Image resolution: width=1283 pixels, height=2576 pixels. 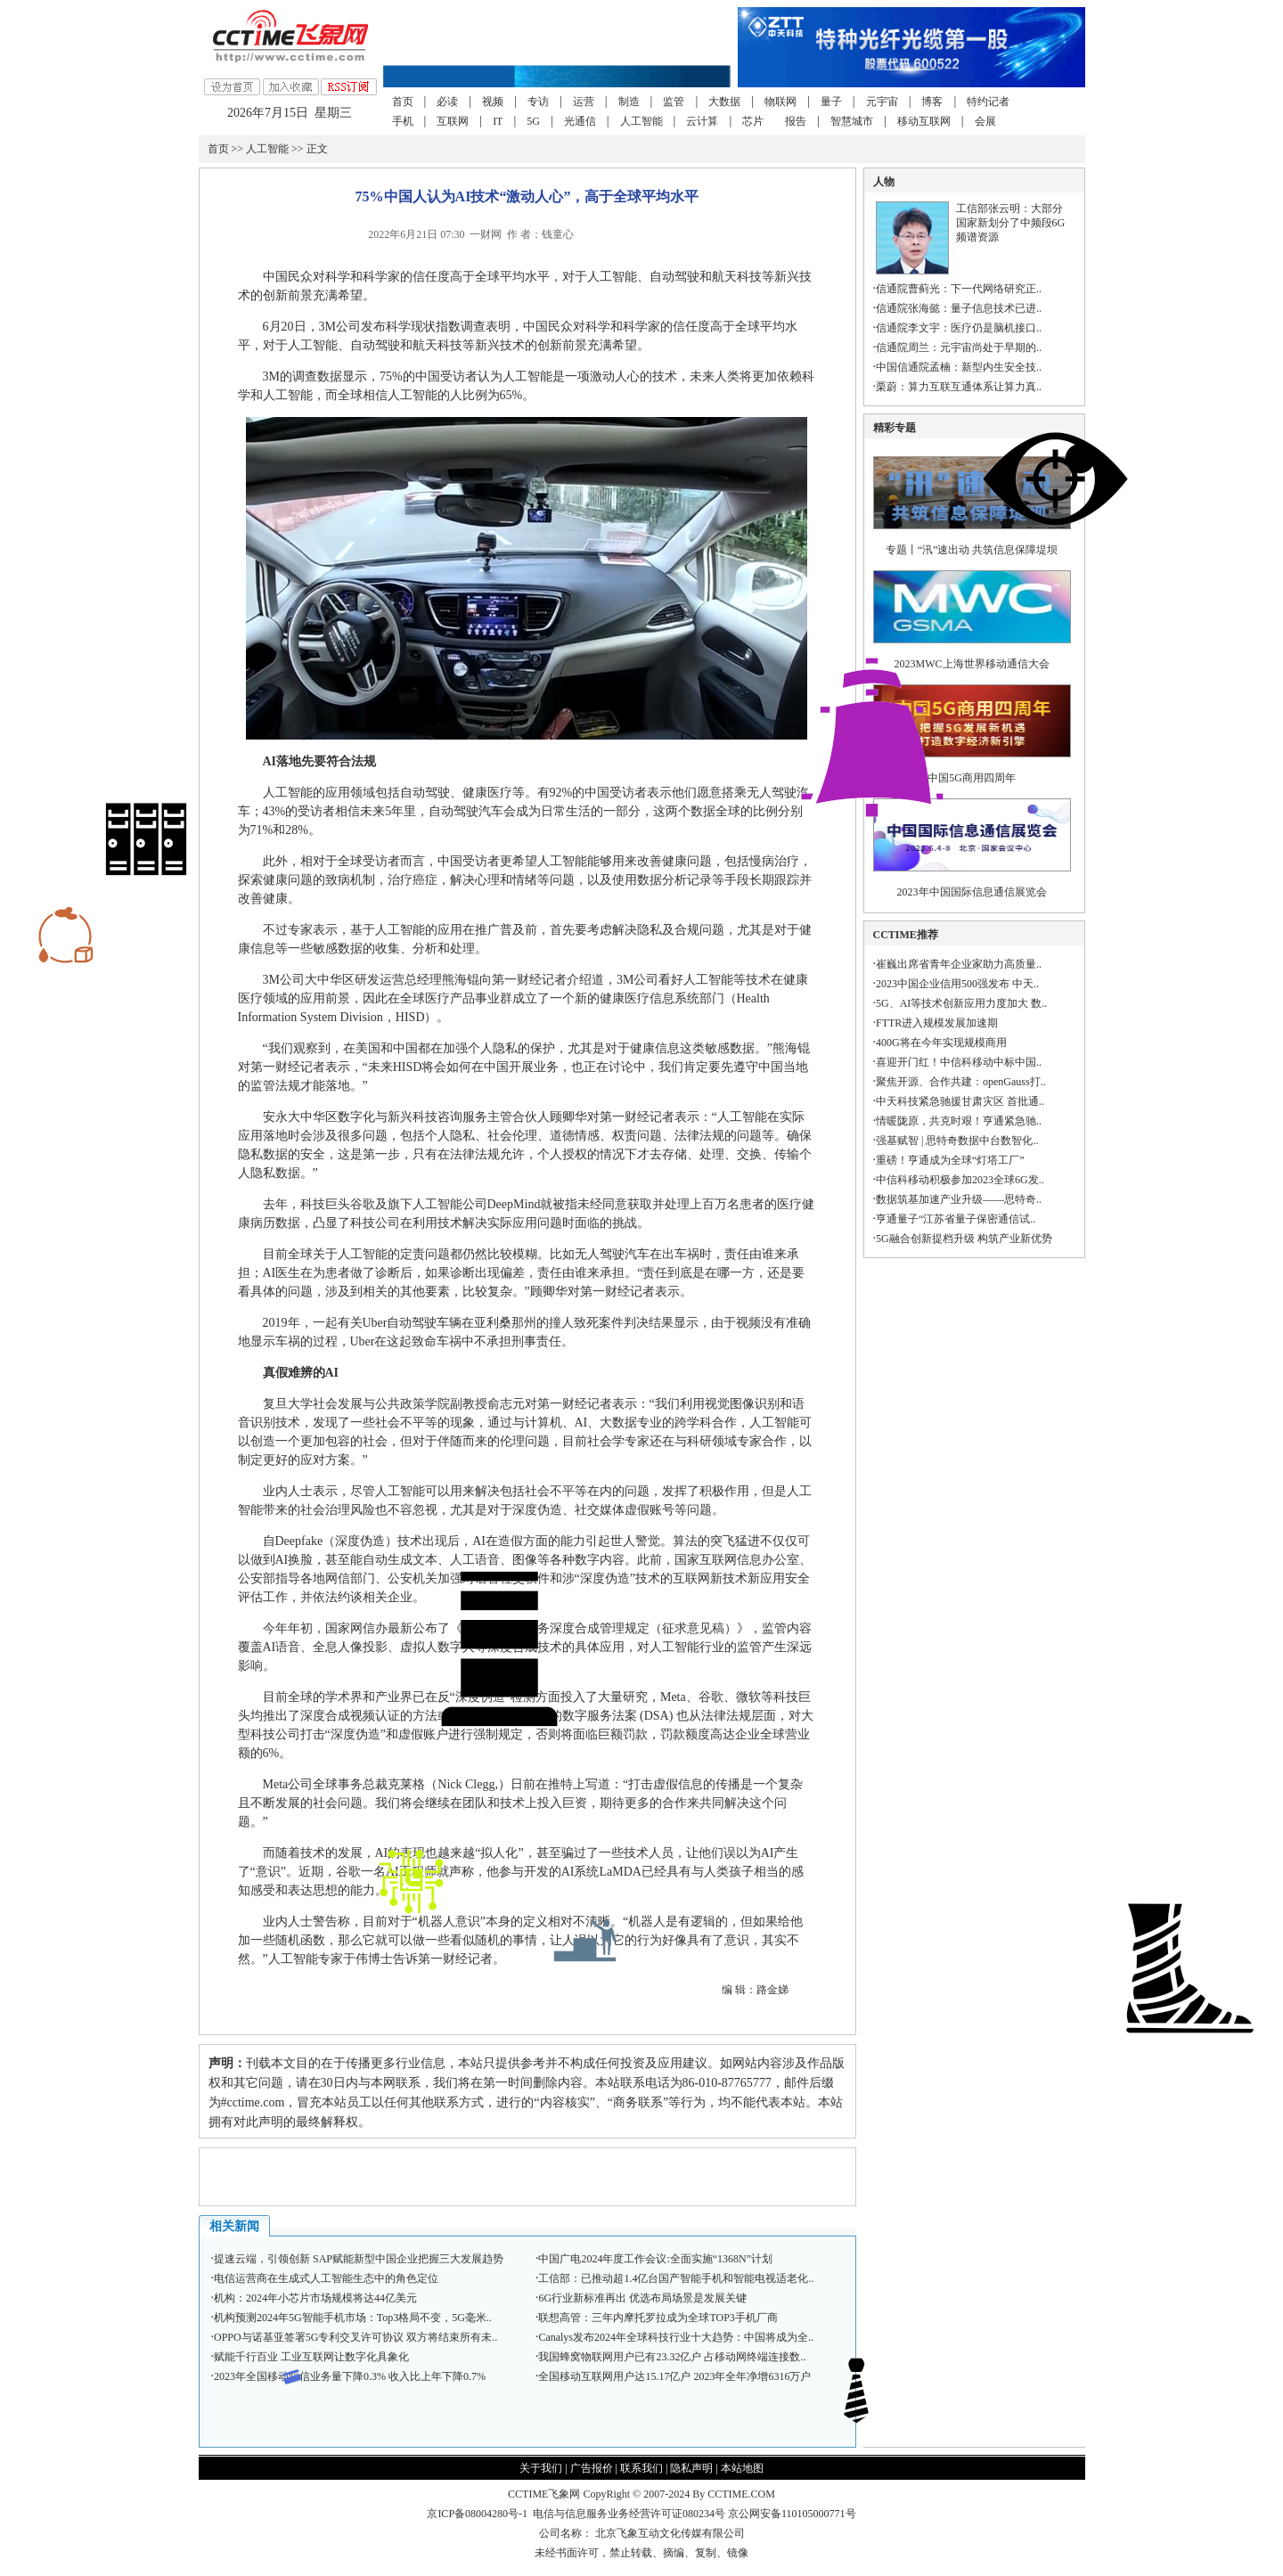 What do you see at coordinates (291, 2376) in the screenshot?
I see `swipe or tap your card to pay` at bounding box center [291, 2376].